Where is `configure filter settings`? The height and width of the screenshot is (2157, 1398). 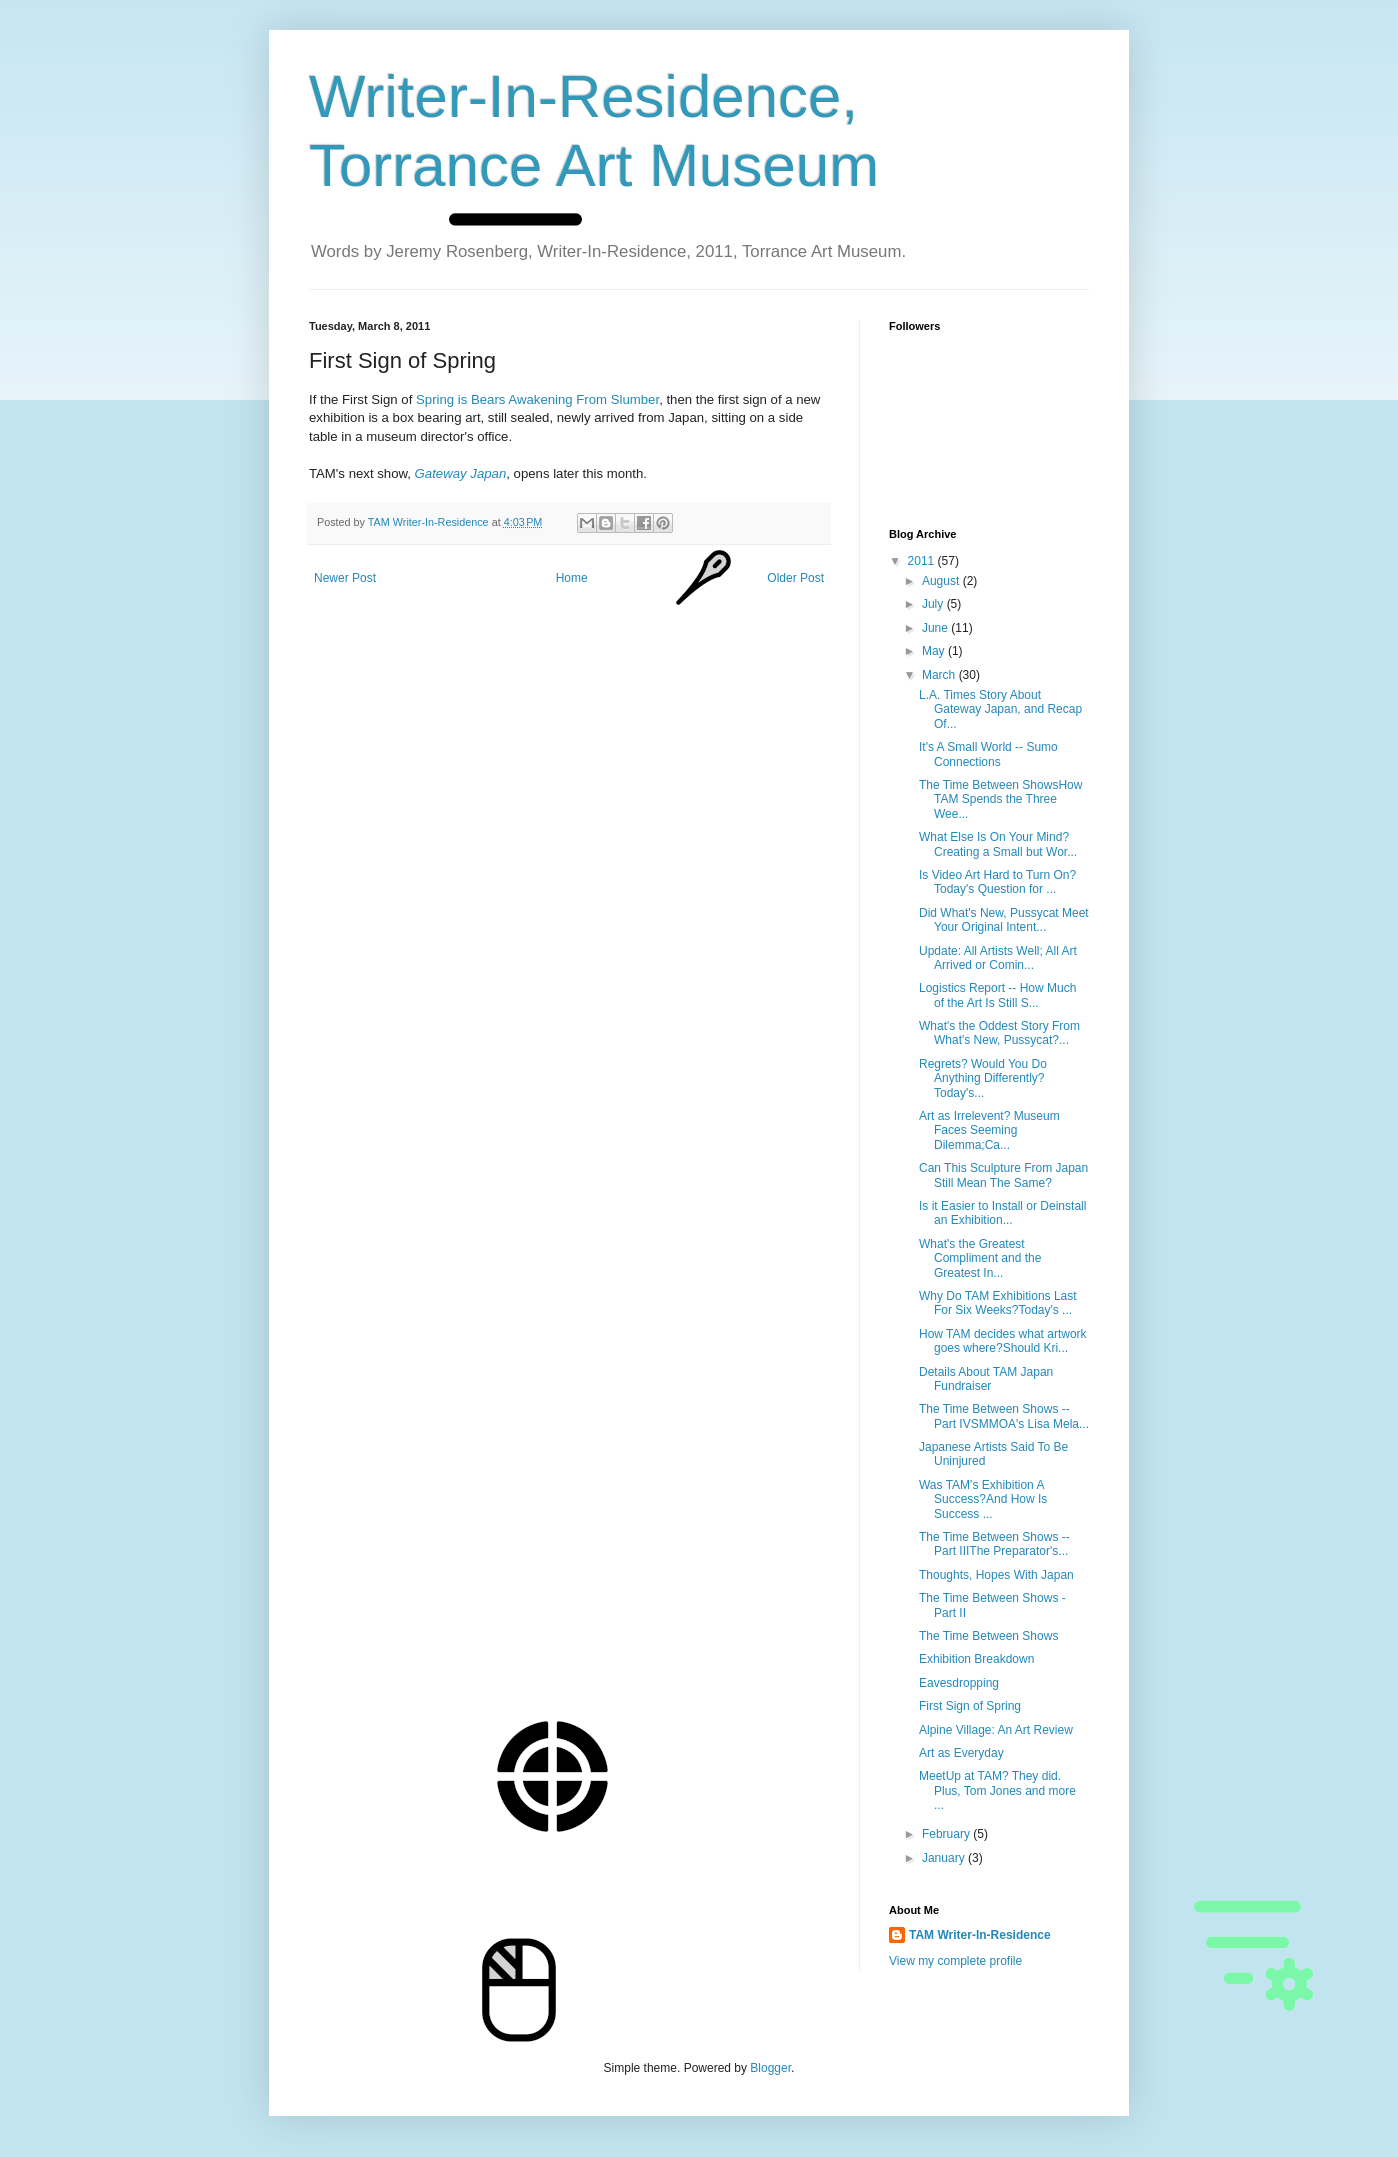
configure filter settings is located at coordinates (1247, 1942).